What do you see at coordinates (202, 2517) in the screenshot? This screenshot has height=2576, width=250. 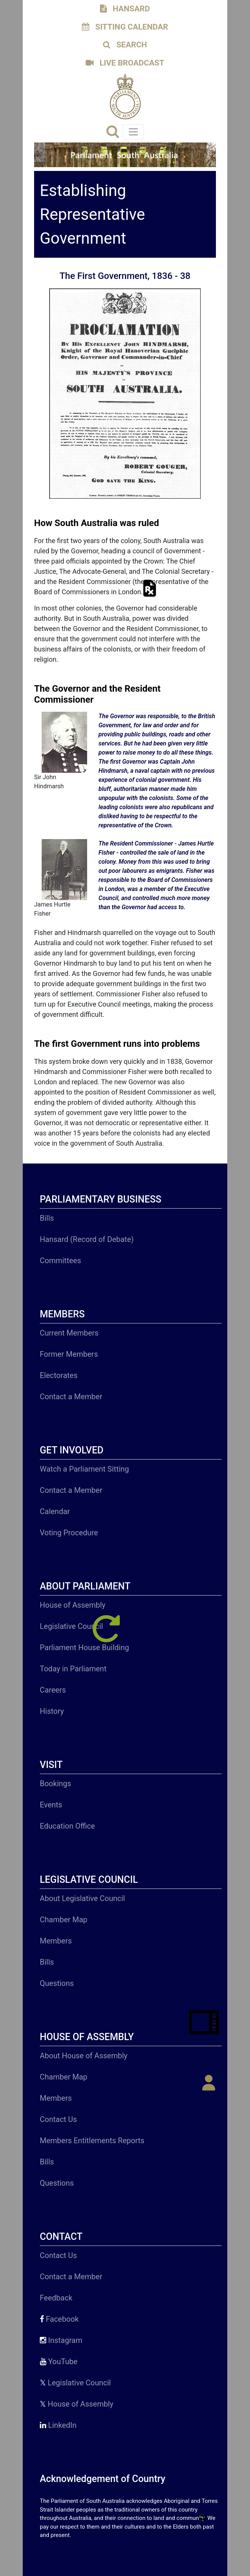 I see `access shape tools or drawing options` at bounding box center [202, 2517].